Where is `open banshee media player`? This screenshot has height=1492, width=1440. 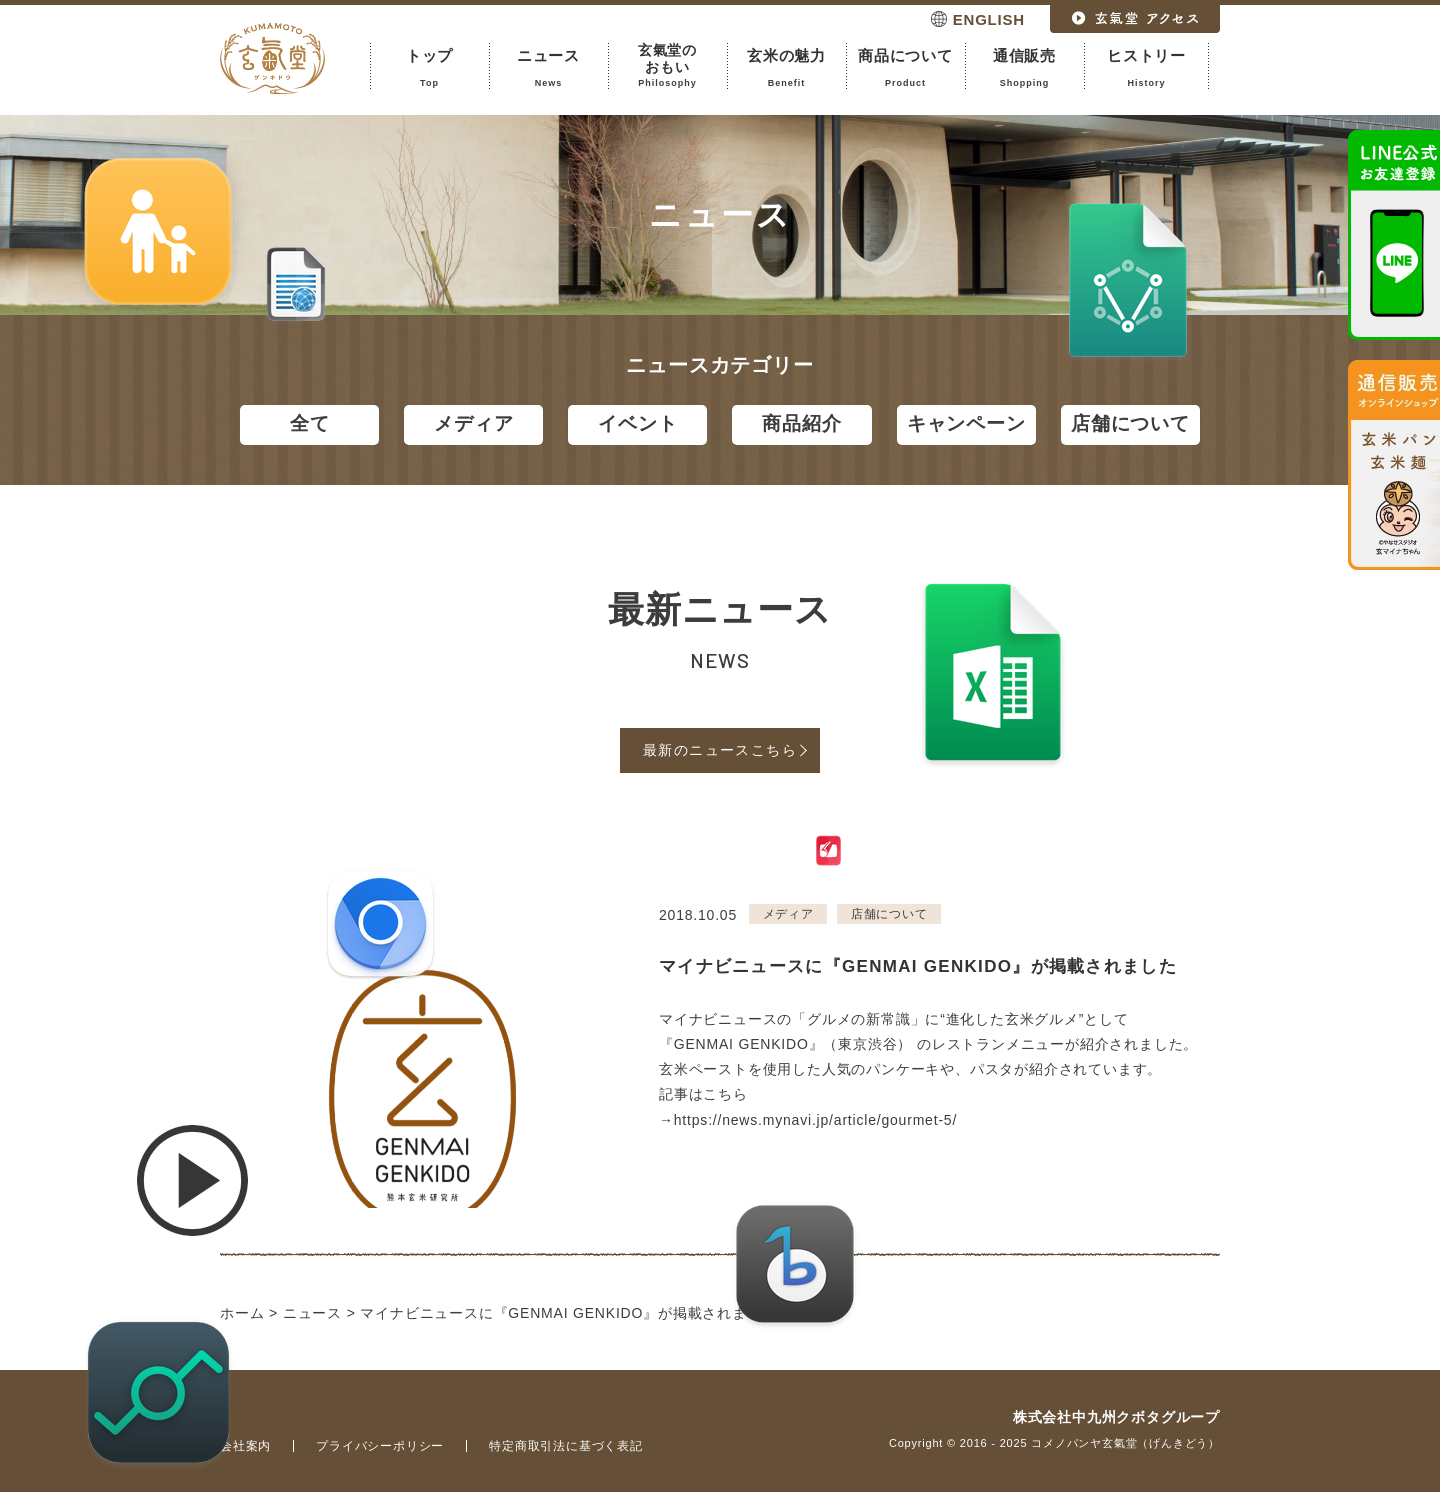 open banshee media player is located at coordinates (795, 1264).